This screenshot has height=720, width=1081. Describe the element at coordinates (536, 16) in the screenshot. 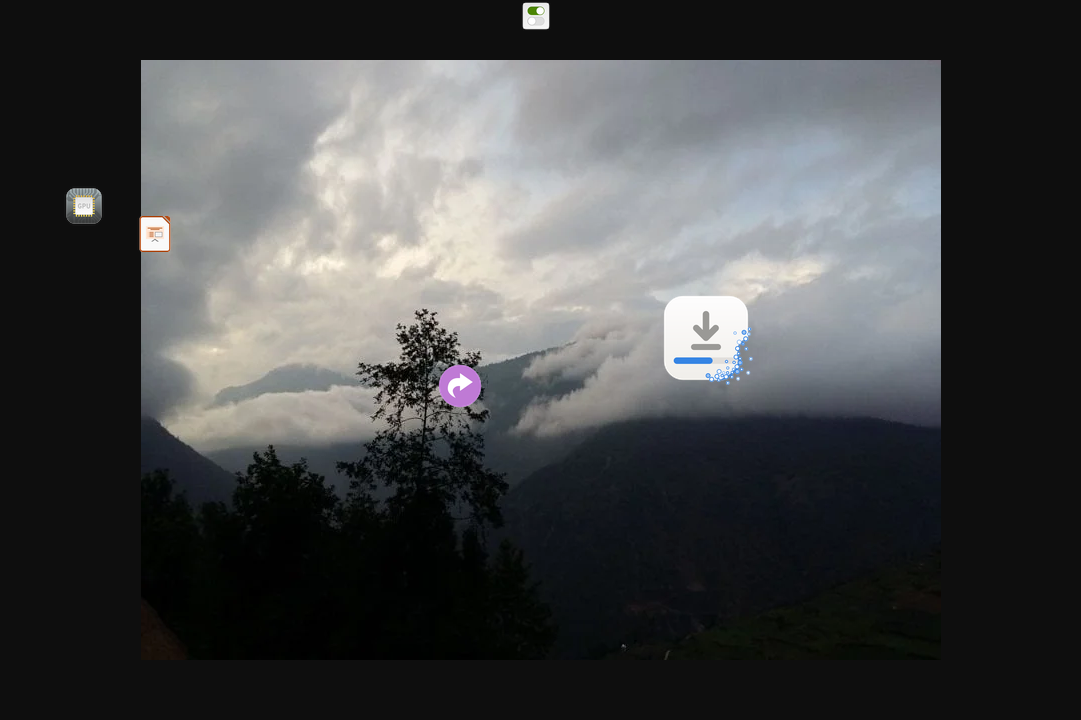

I see `open gnome tweaks settings` at that location.